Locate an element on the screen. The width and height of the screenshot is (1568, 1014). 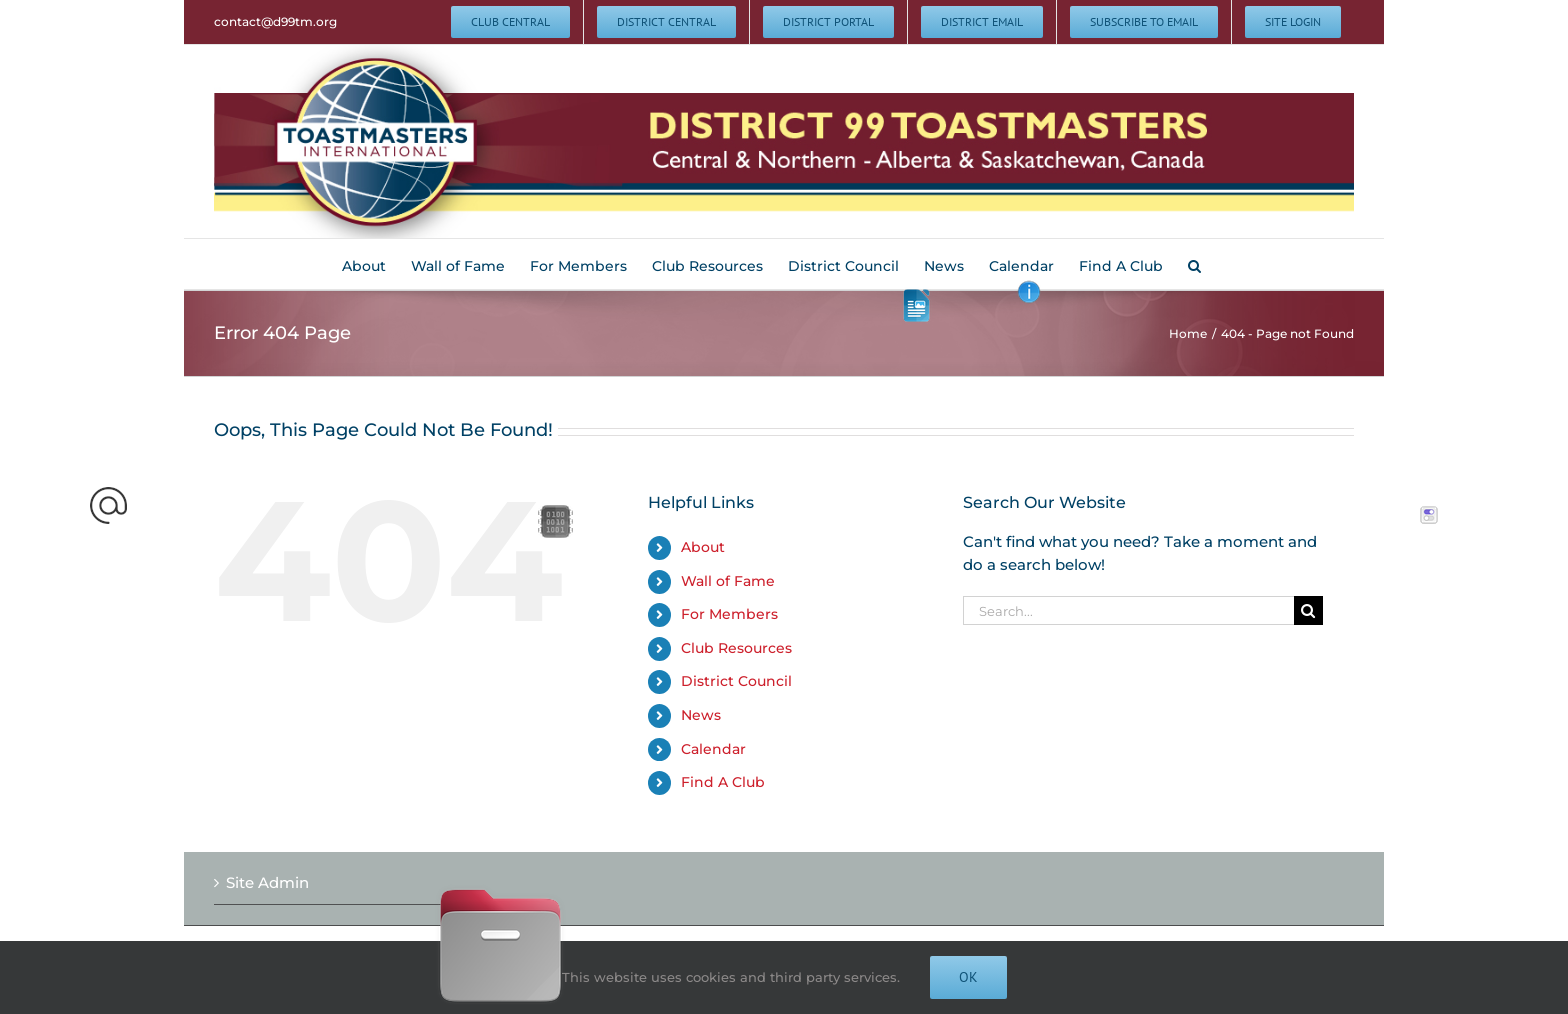
open libreoffice writer application is located at coordinates (916, 305).